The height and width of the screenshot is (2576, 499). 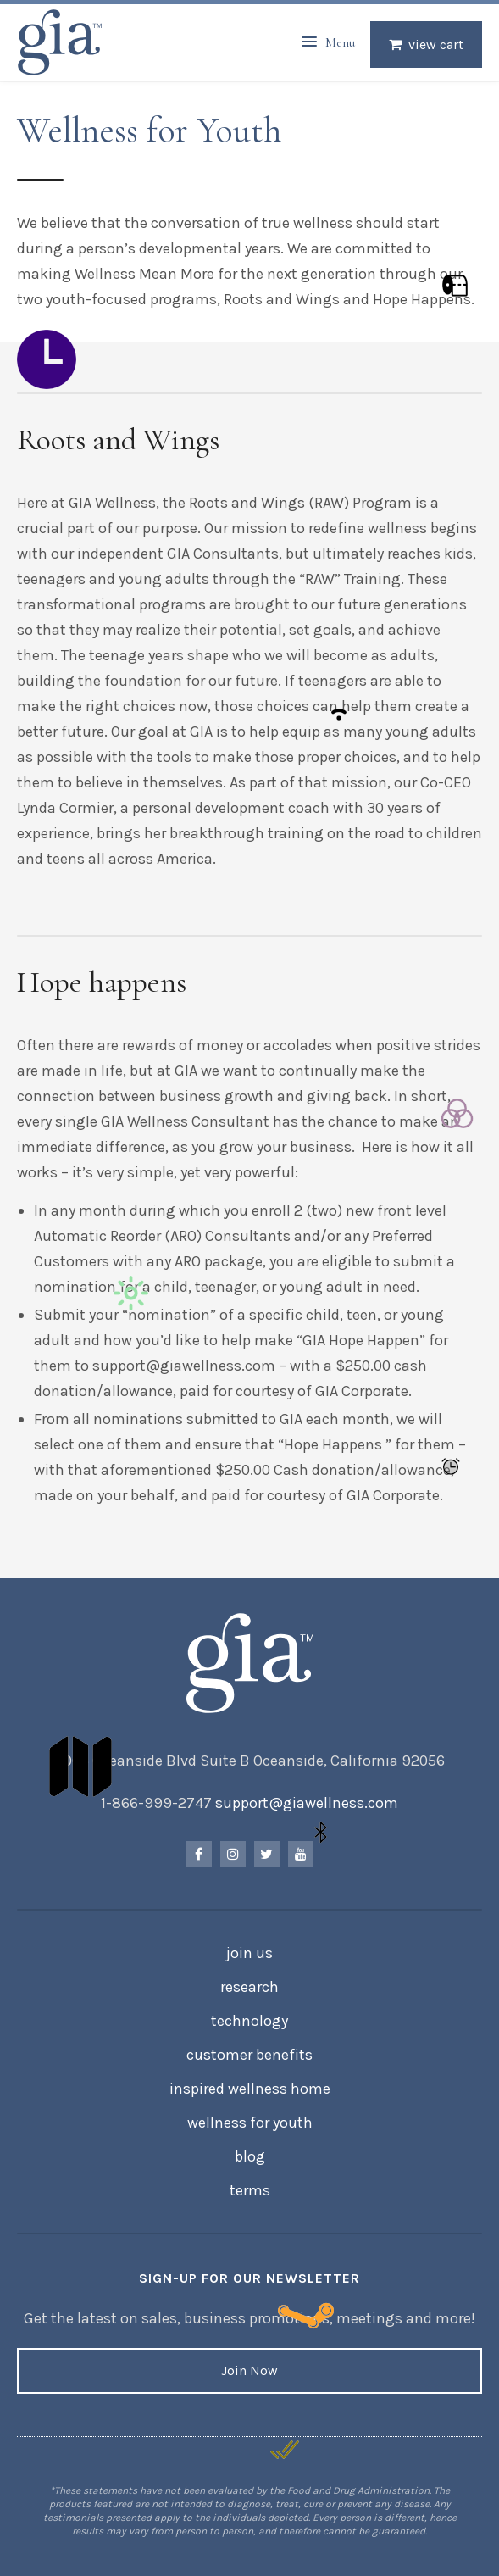 What do you see at coordinates (285, 2450) in the screenshot?
I see `indicates all tasks or items are complete` at bounding box center [285, 2450].